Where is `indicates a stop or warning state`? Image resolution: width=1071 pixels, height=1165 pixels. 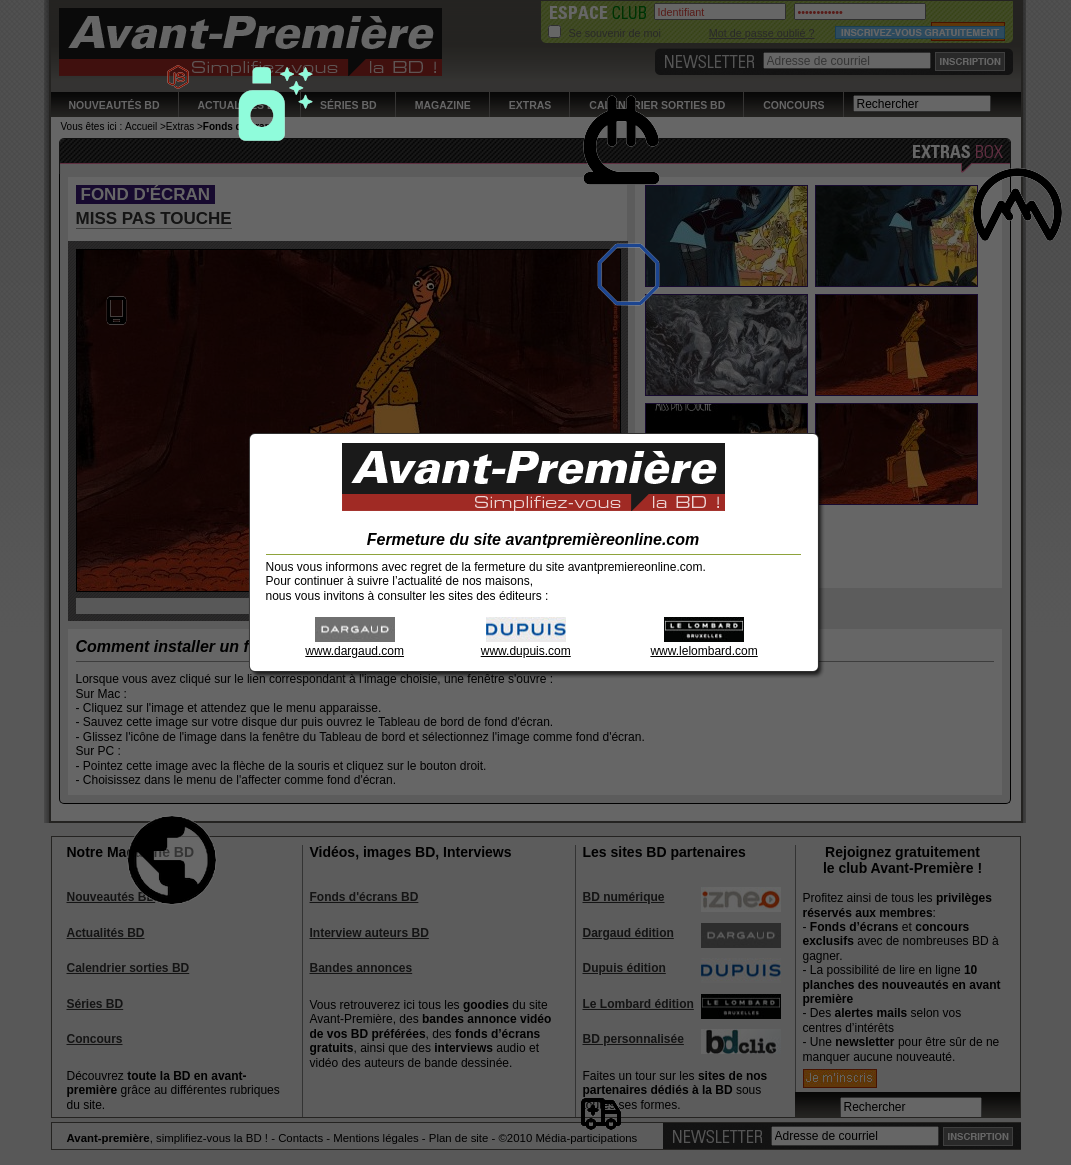
indicates a stop or warning state is located at coordinates (628, 274).